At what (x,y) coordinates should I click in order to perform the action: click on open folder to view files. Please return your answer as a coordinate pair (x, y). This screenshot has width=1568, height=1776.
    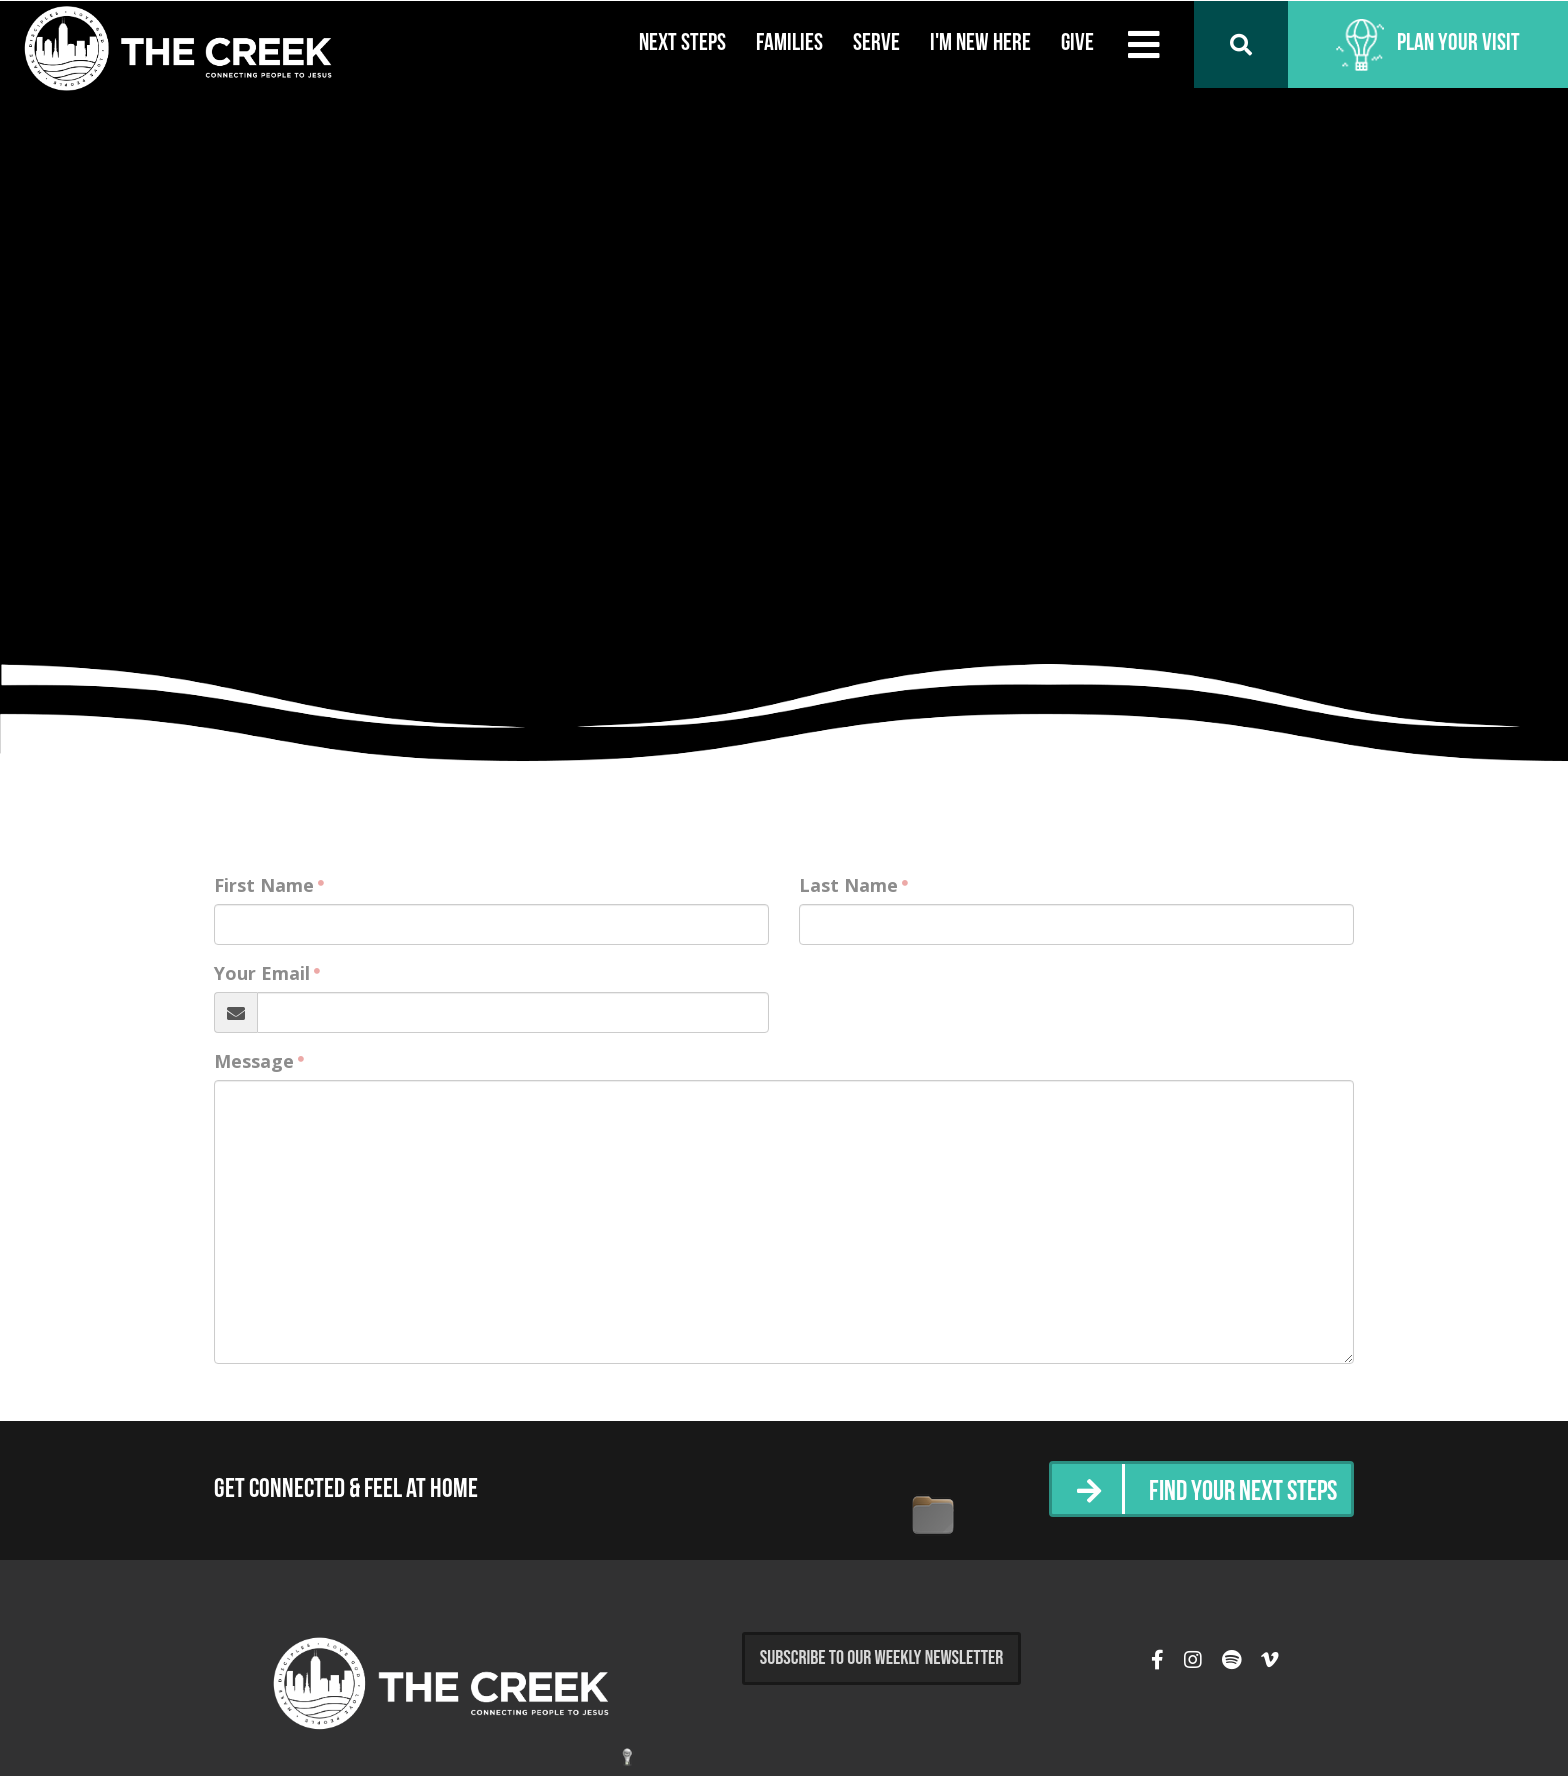
    Looking at the image, I should click on (933, 1515).